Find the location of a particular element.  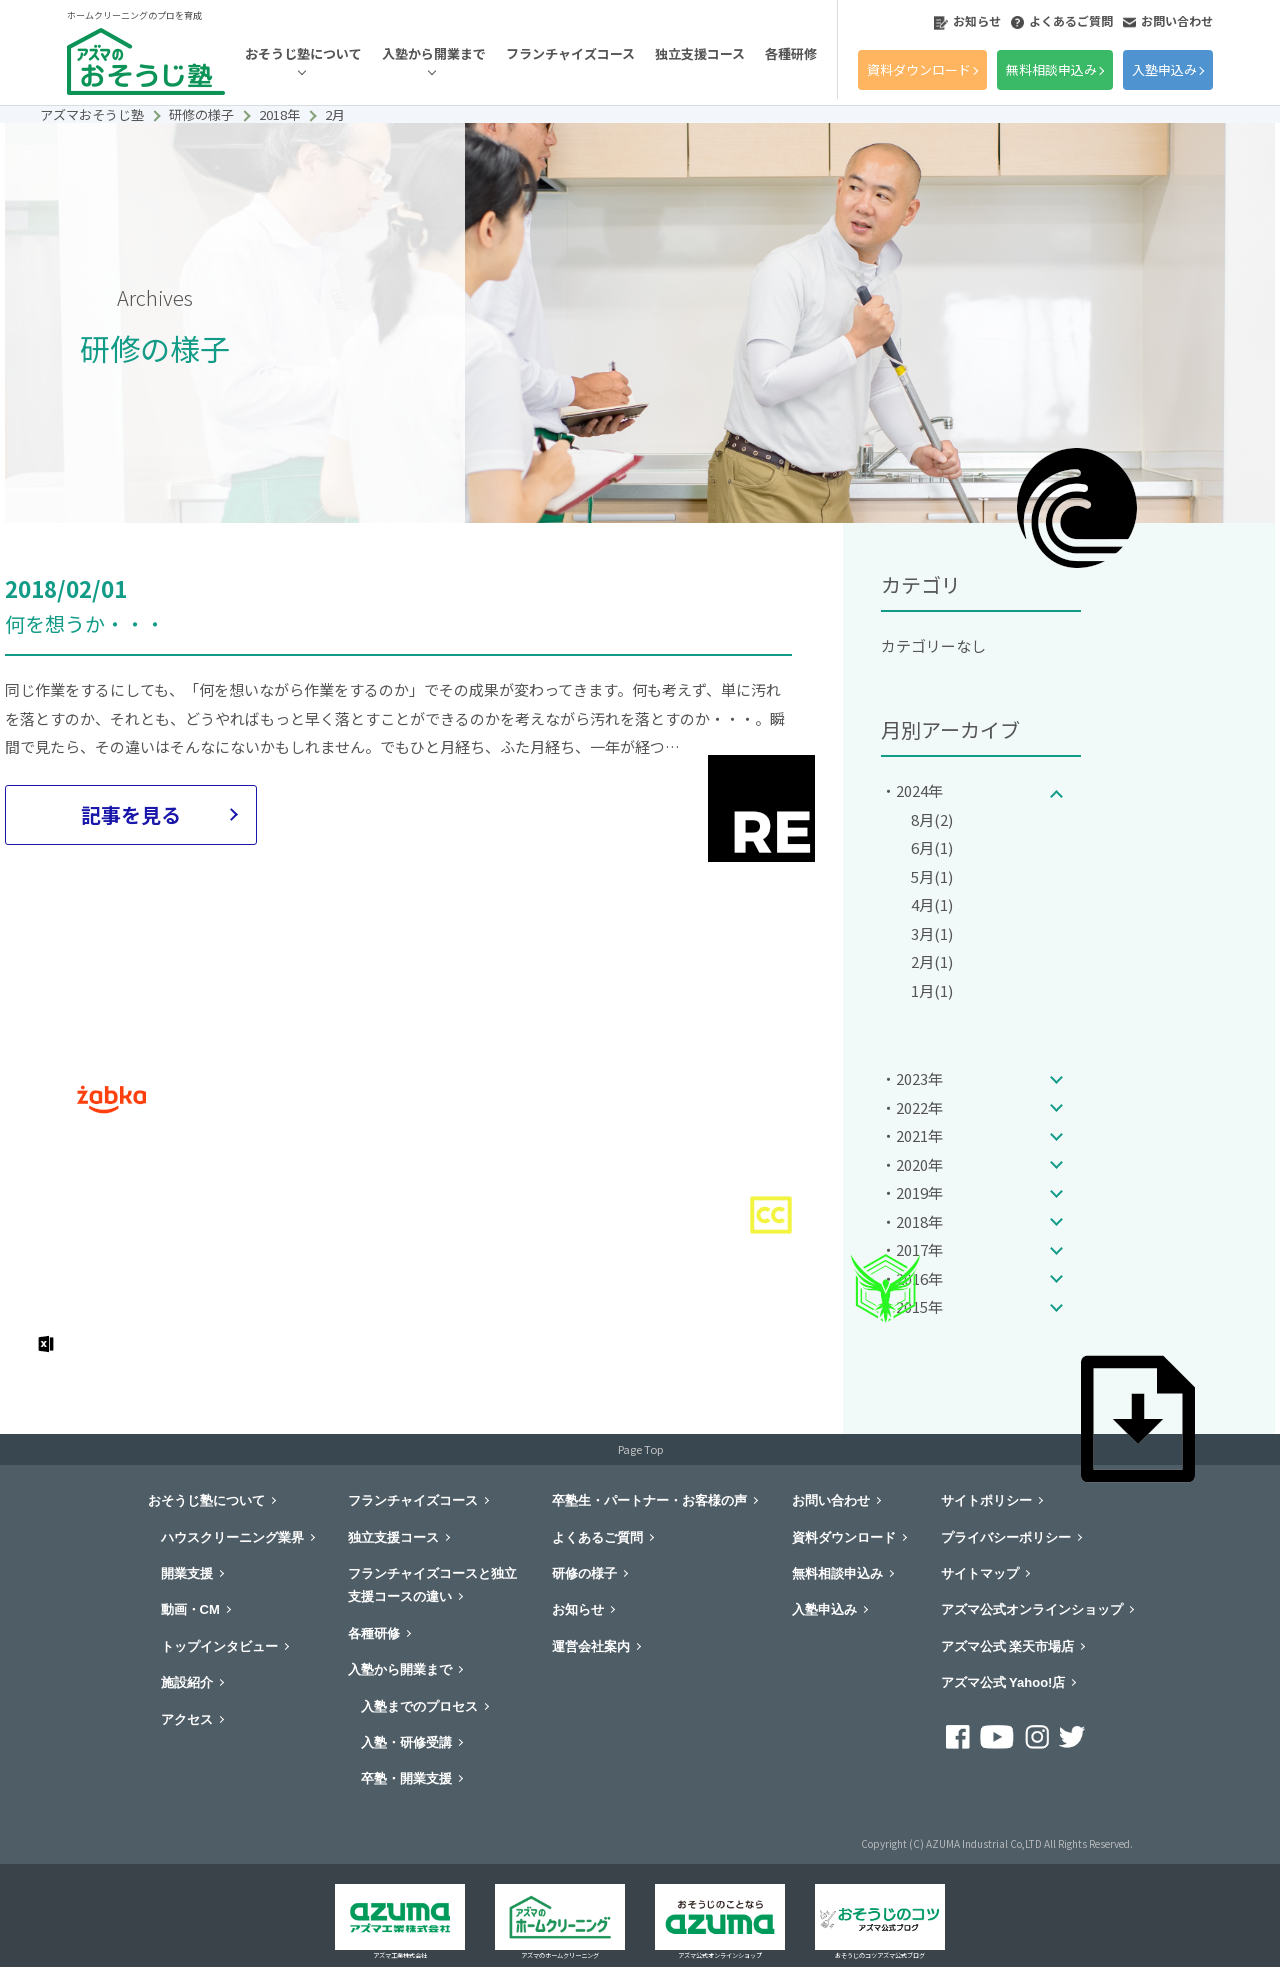

open or view an Excel spreadsheet file is located at coordinates (46, 1344).